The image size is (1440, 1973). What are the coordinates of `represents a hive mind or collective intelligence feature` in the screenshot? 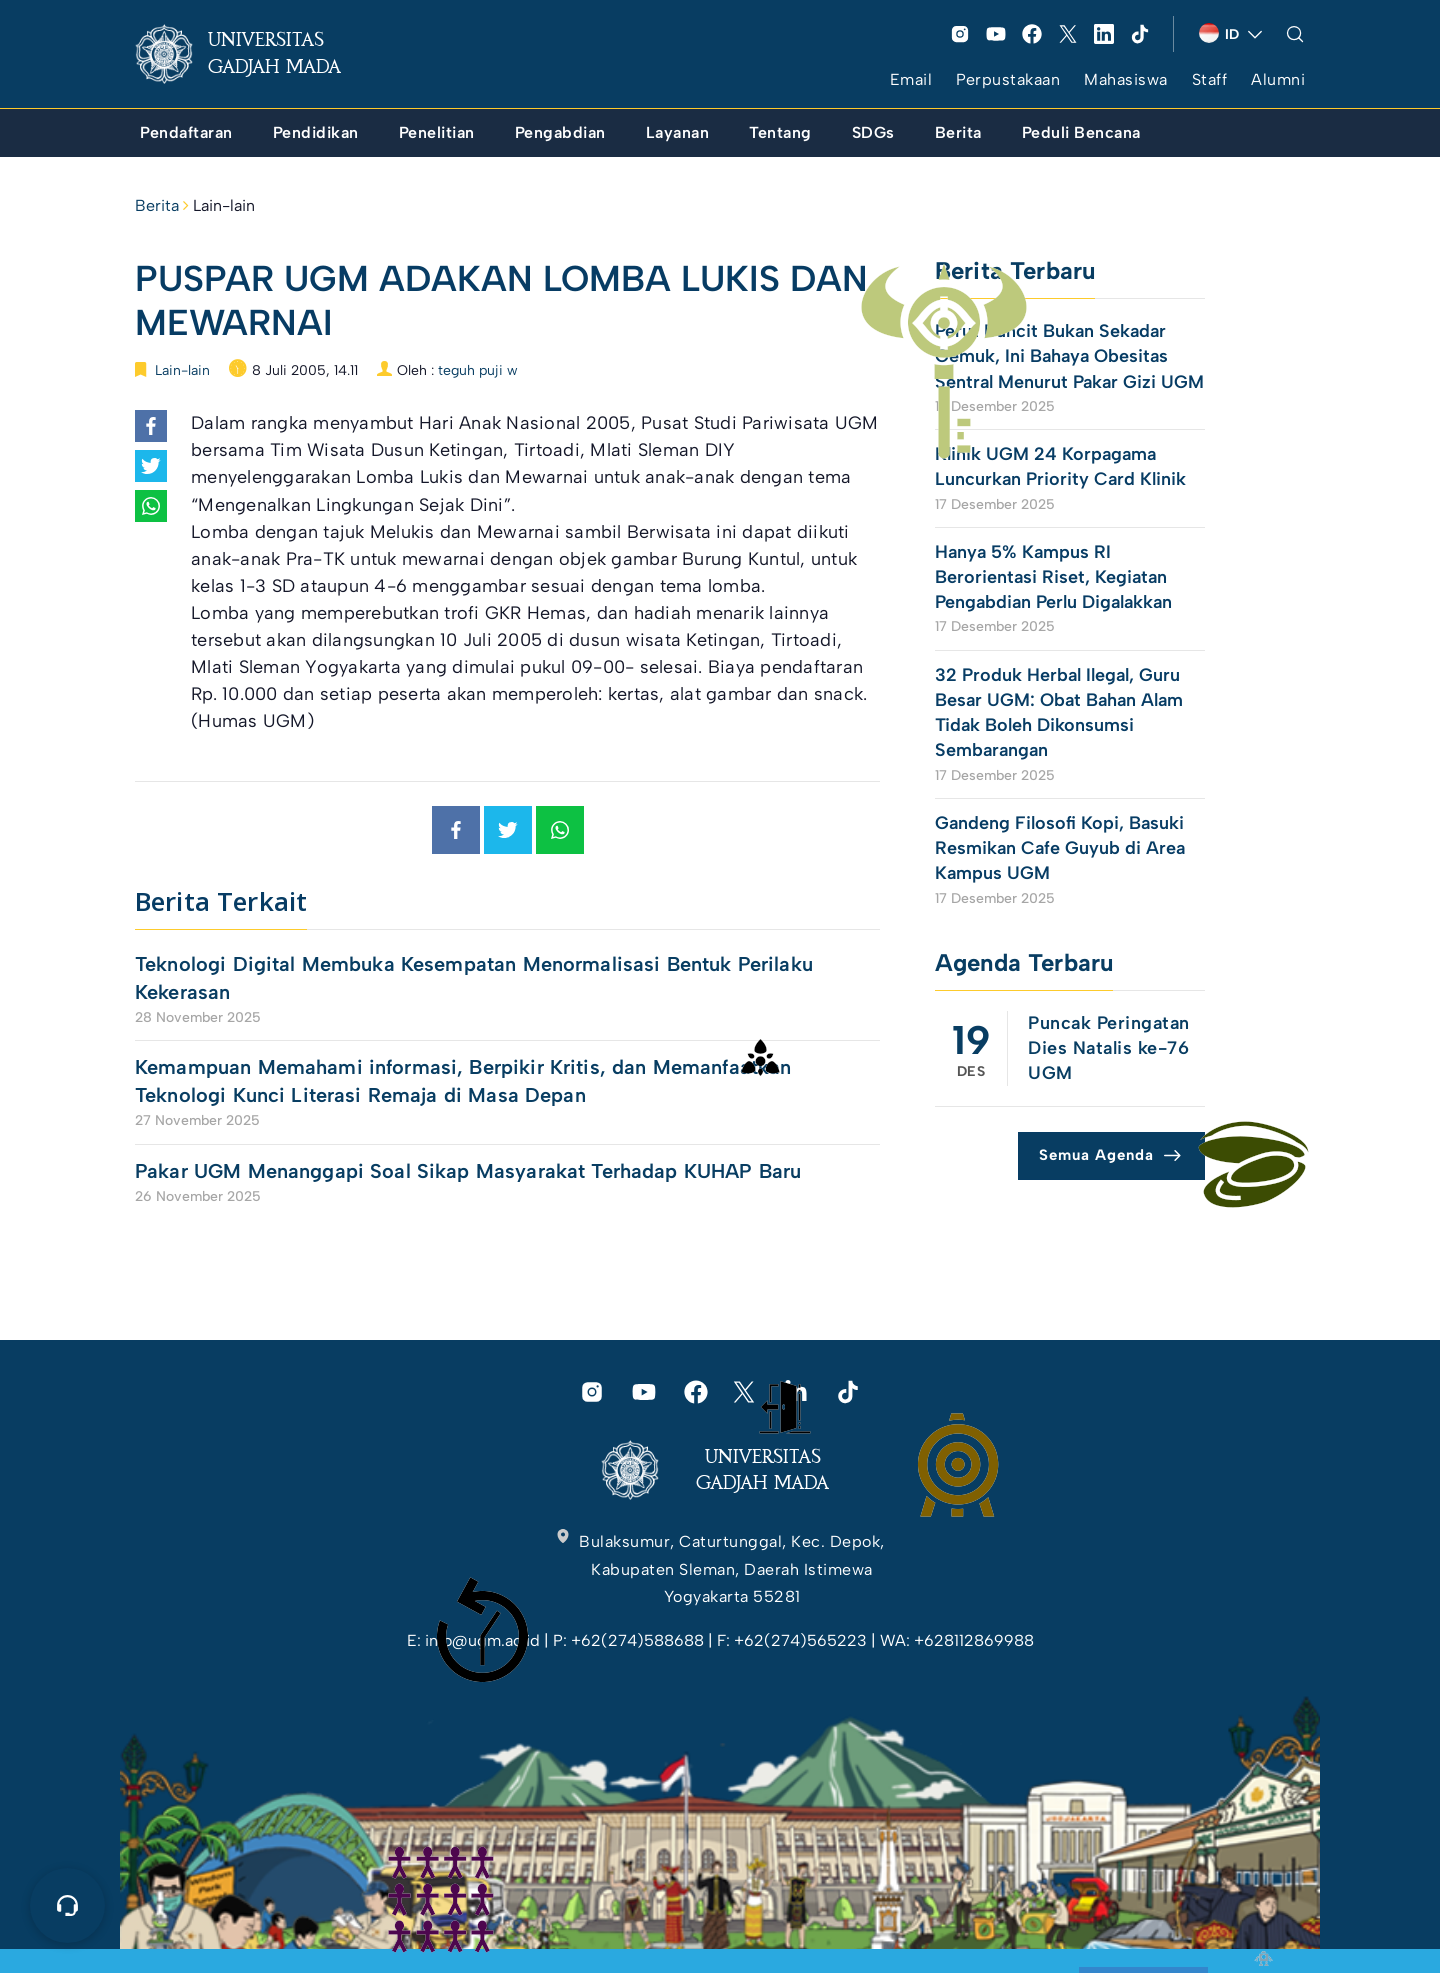 It's located at (760, 1057).